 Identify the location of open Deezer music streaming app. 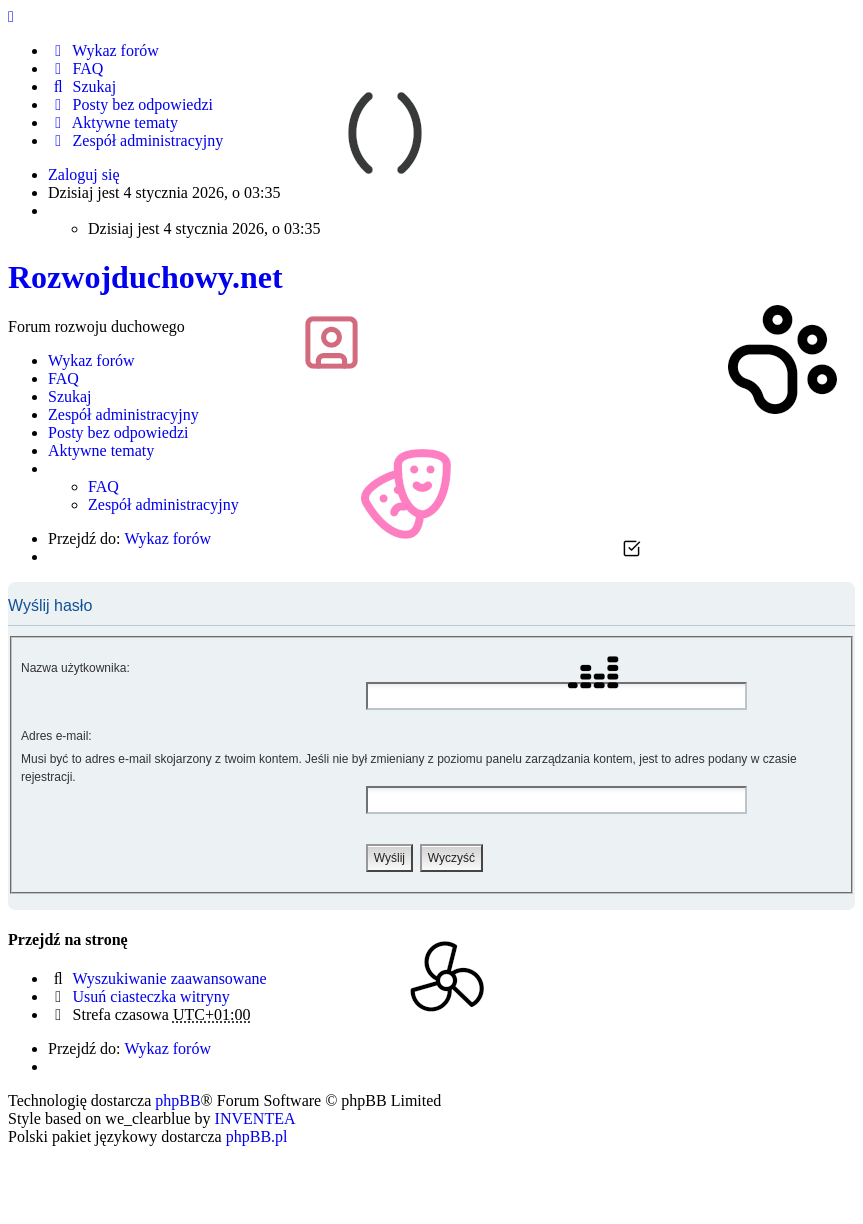
(592, 673).